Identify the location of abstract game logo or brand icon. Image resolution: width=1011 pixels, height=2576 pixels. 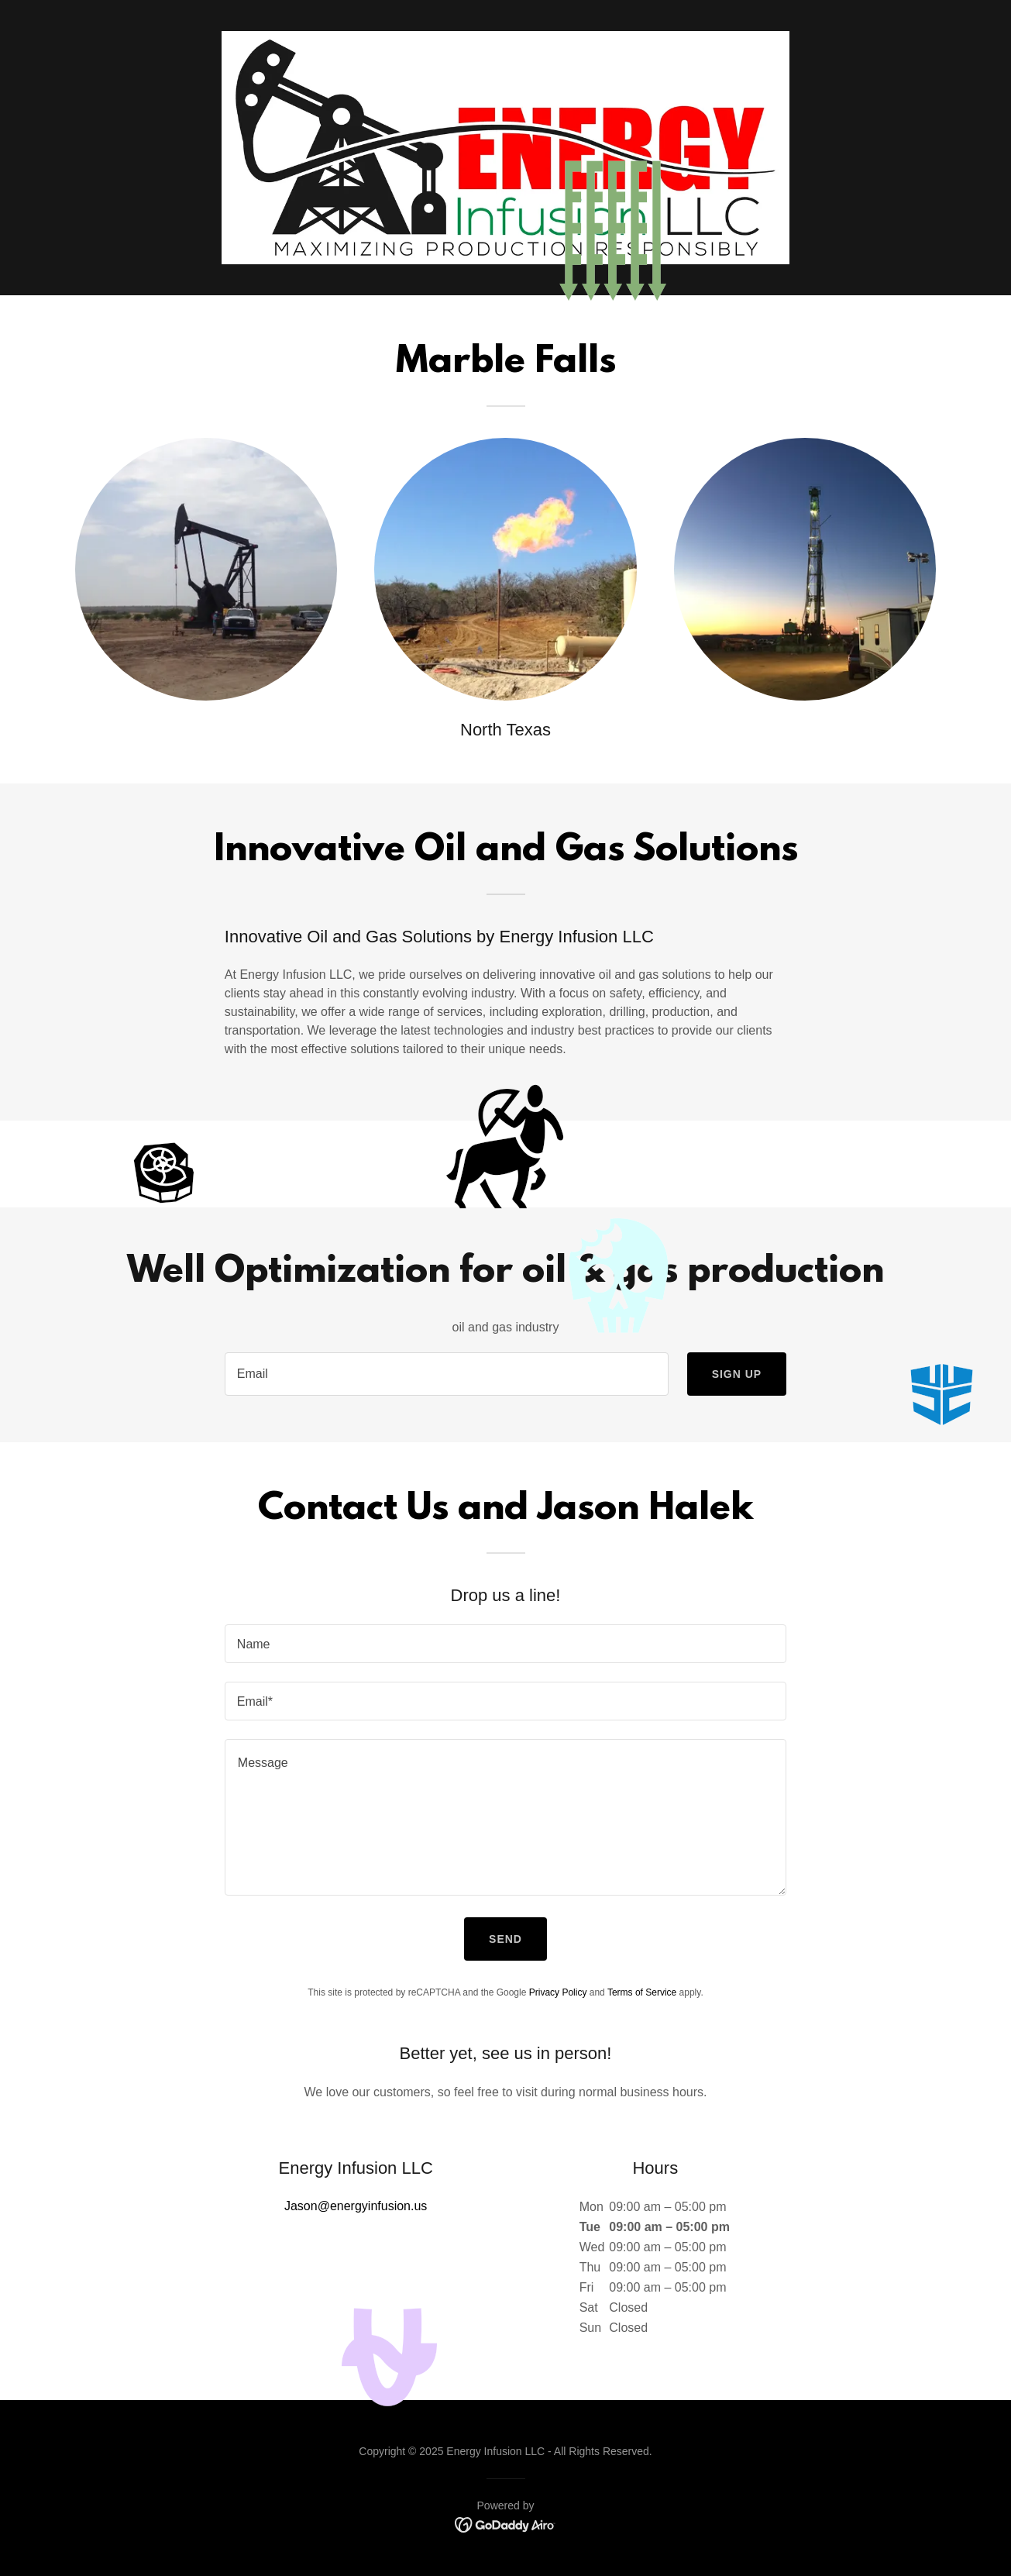
(941, 1394).